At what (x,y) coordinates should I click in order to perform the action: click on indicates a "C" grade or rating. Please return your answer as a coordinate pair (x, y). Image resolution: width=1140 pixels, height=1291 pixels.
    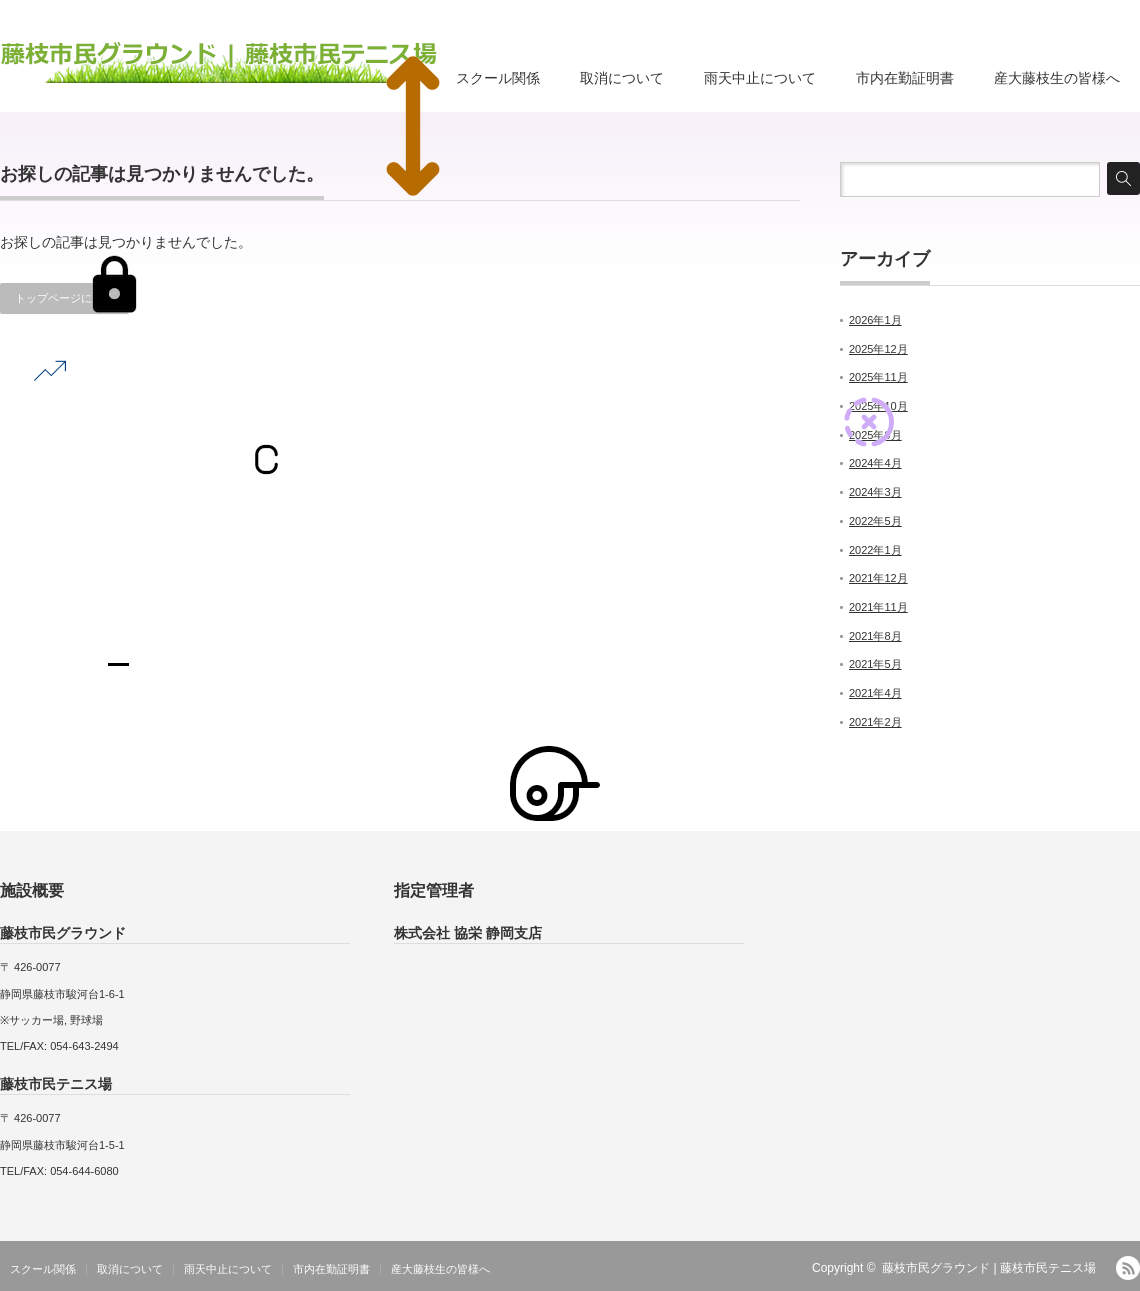
    Looking at the image, I should click on (266, 459).